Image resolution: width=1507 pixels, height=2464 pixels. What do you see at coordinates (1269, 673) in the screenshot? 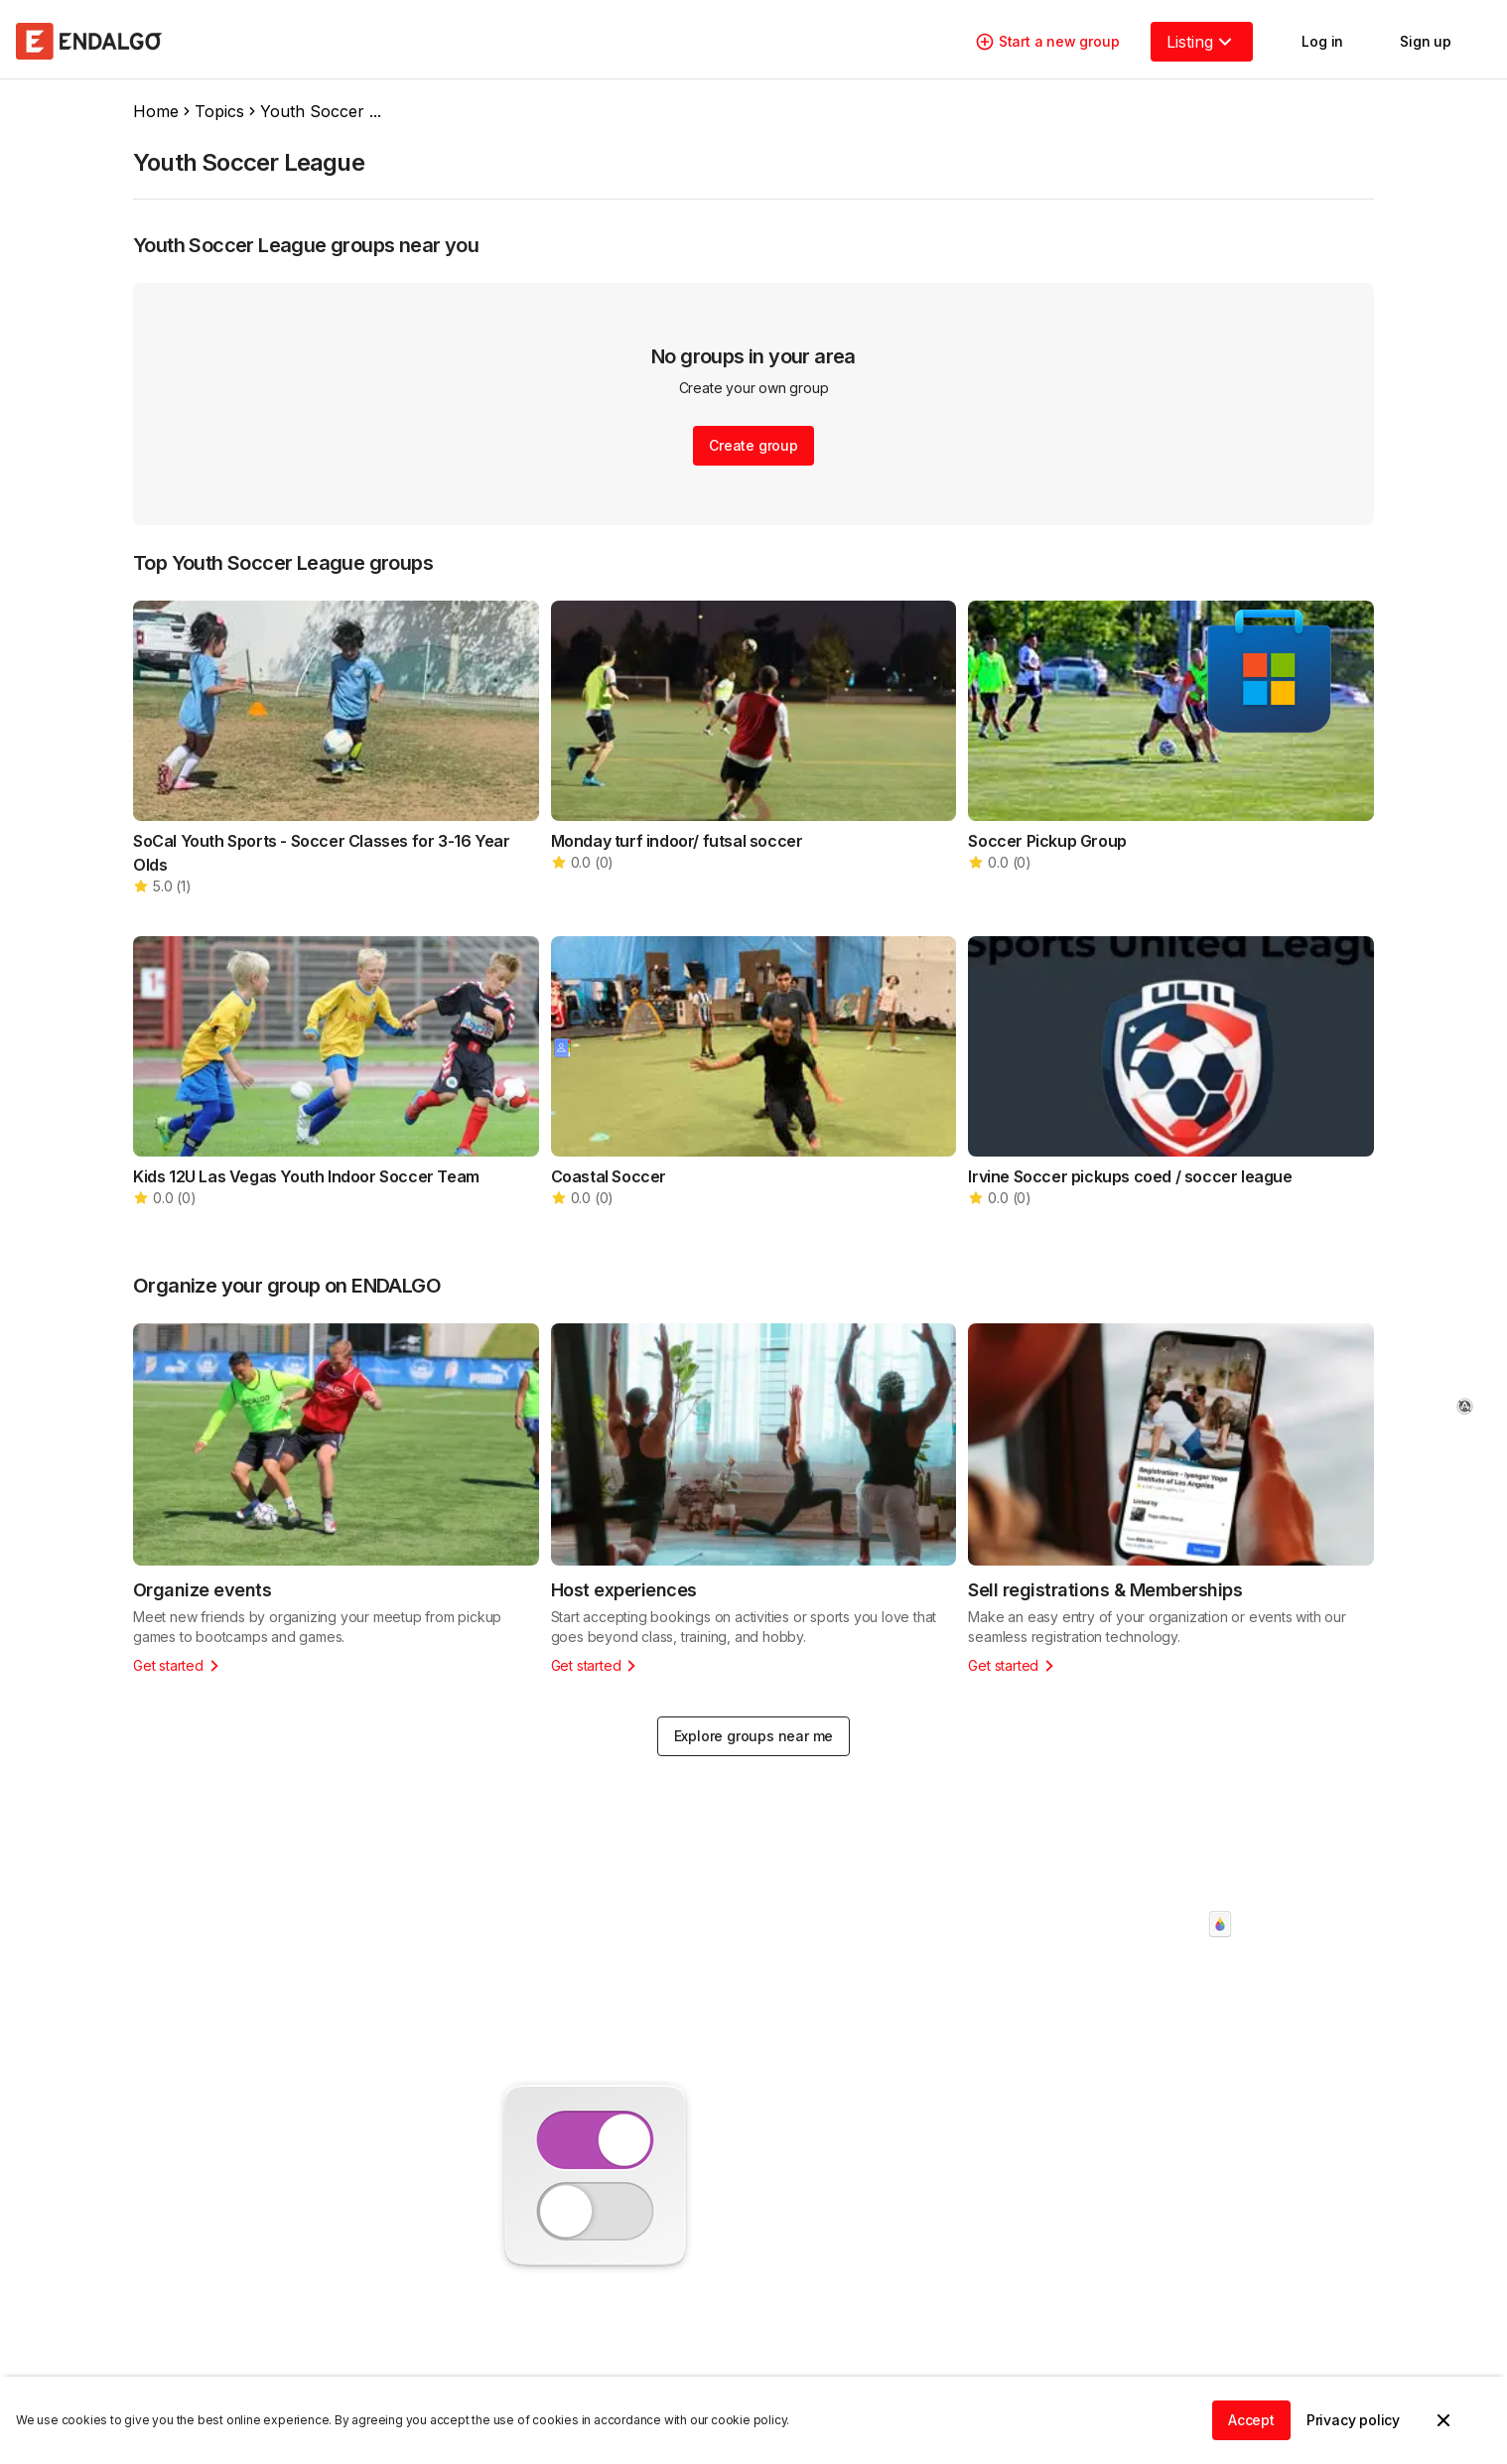
I see `open the Microsoft Store app` at bounding box center [1269, 673].